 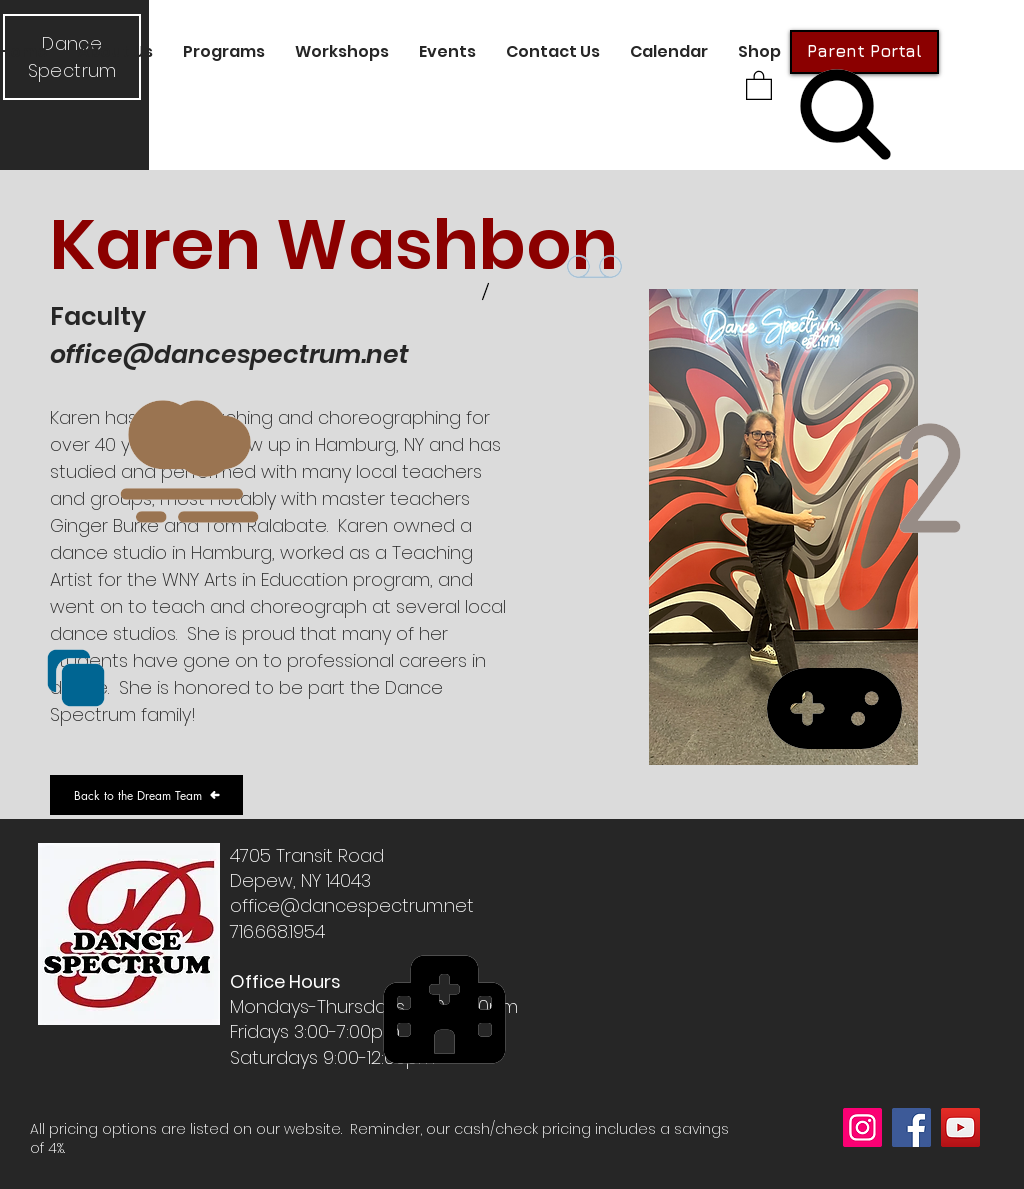 I want to click on access games or gaming features, so click(x=834, y=708).